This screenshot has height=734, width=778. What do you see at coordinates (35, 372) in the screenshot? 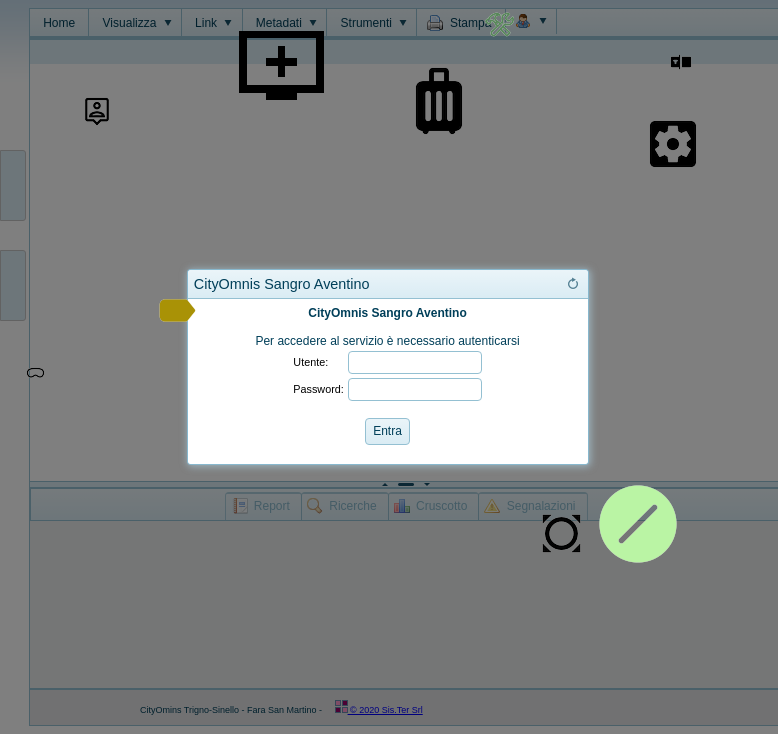
I see `access apple vision pro settings` at bounding box center [35, 372].